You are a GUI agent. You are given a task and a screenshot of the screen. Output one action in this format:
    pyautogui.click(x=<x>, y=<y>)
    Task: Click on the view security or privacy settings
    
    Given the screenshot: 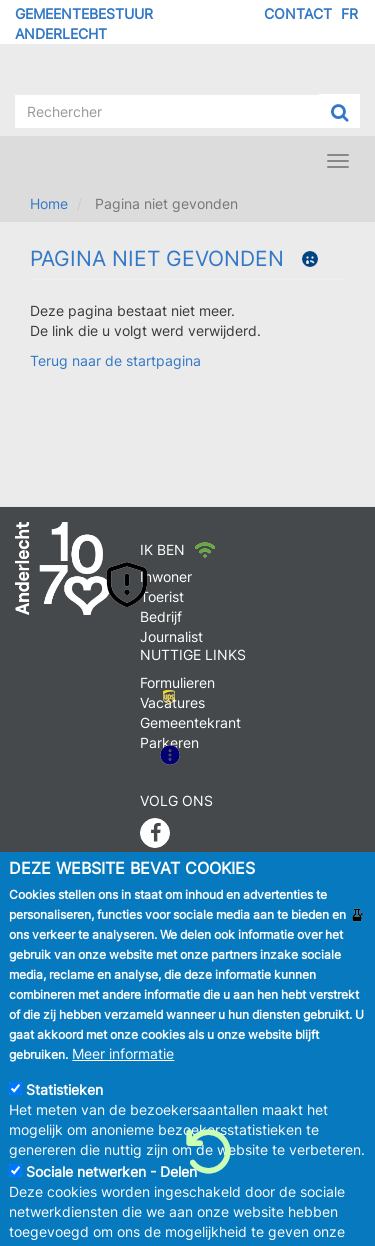 What is the action you would take?
    pyautogui.click(x=127, y=585)
    